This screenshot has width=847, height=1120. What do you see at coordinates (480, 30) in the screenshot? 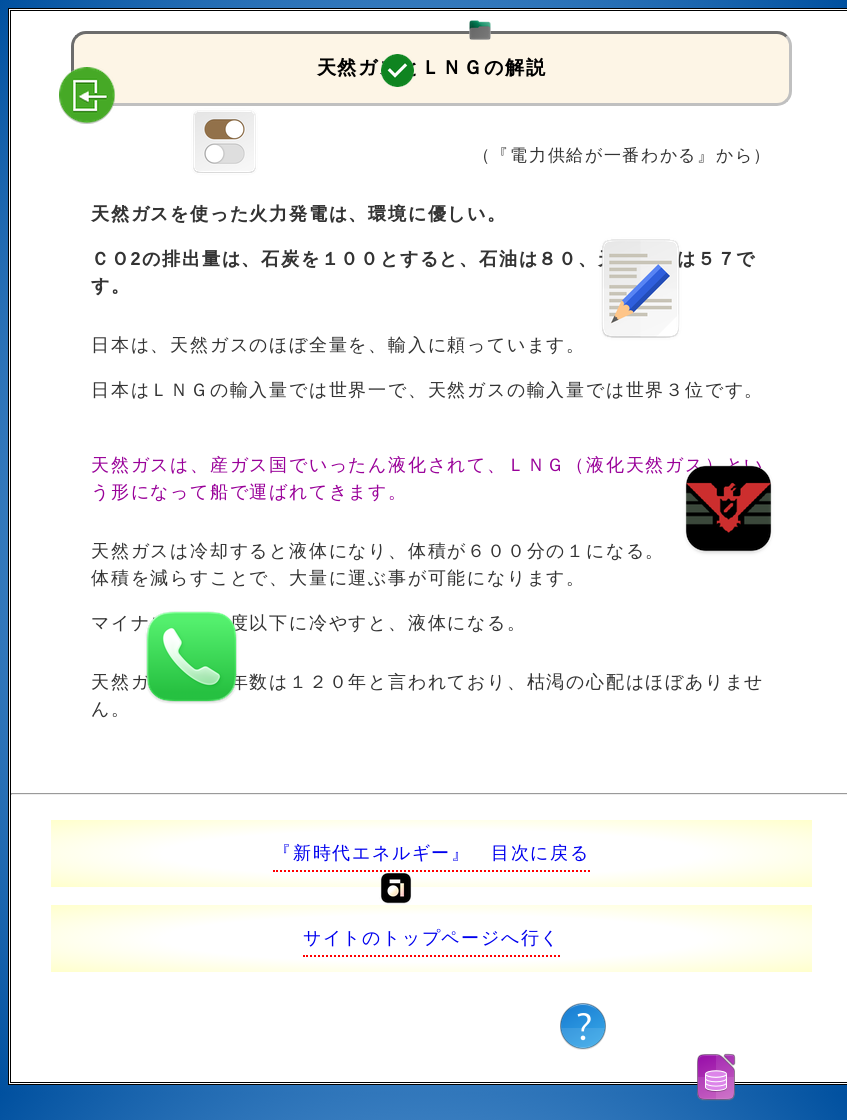
I see `open folder containing files` at bounding box center [480, 30].